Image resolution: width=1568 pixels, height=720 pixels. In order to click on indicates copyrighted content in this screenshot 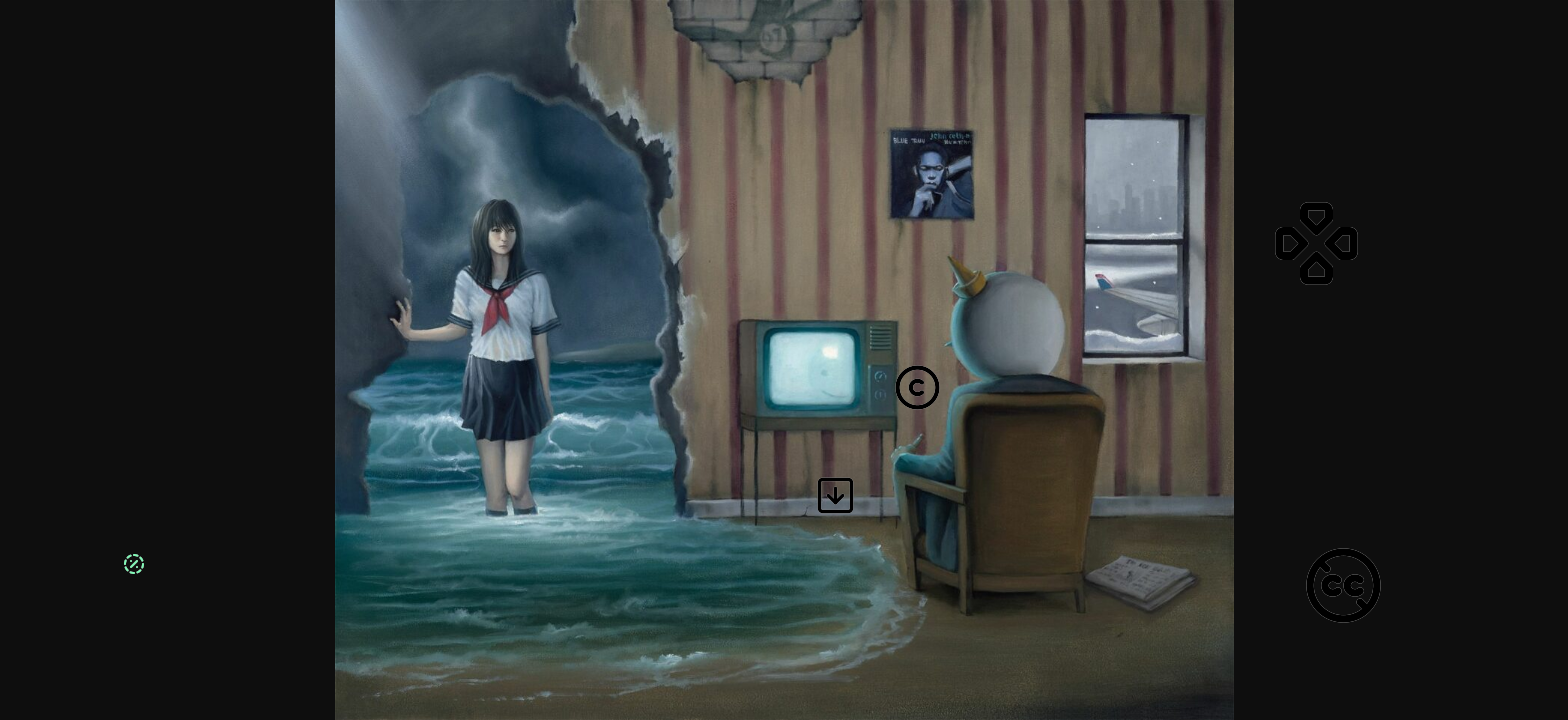, I will do `click(917, 387)`.